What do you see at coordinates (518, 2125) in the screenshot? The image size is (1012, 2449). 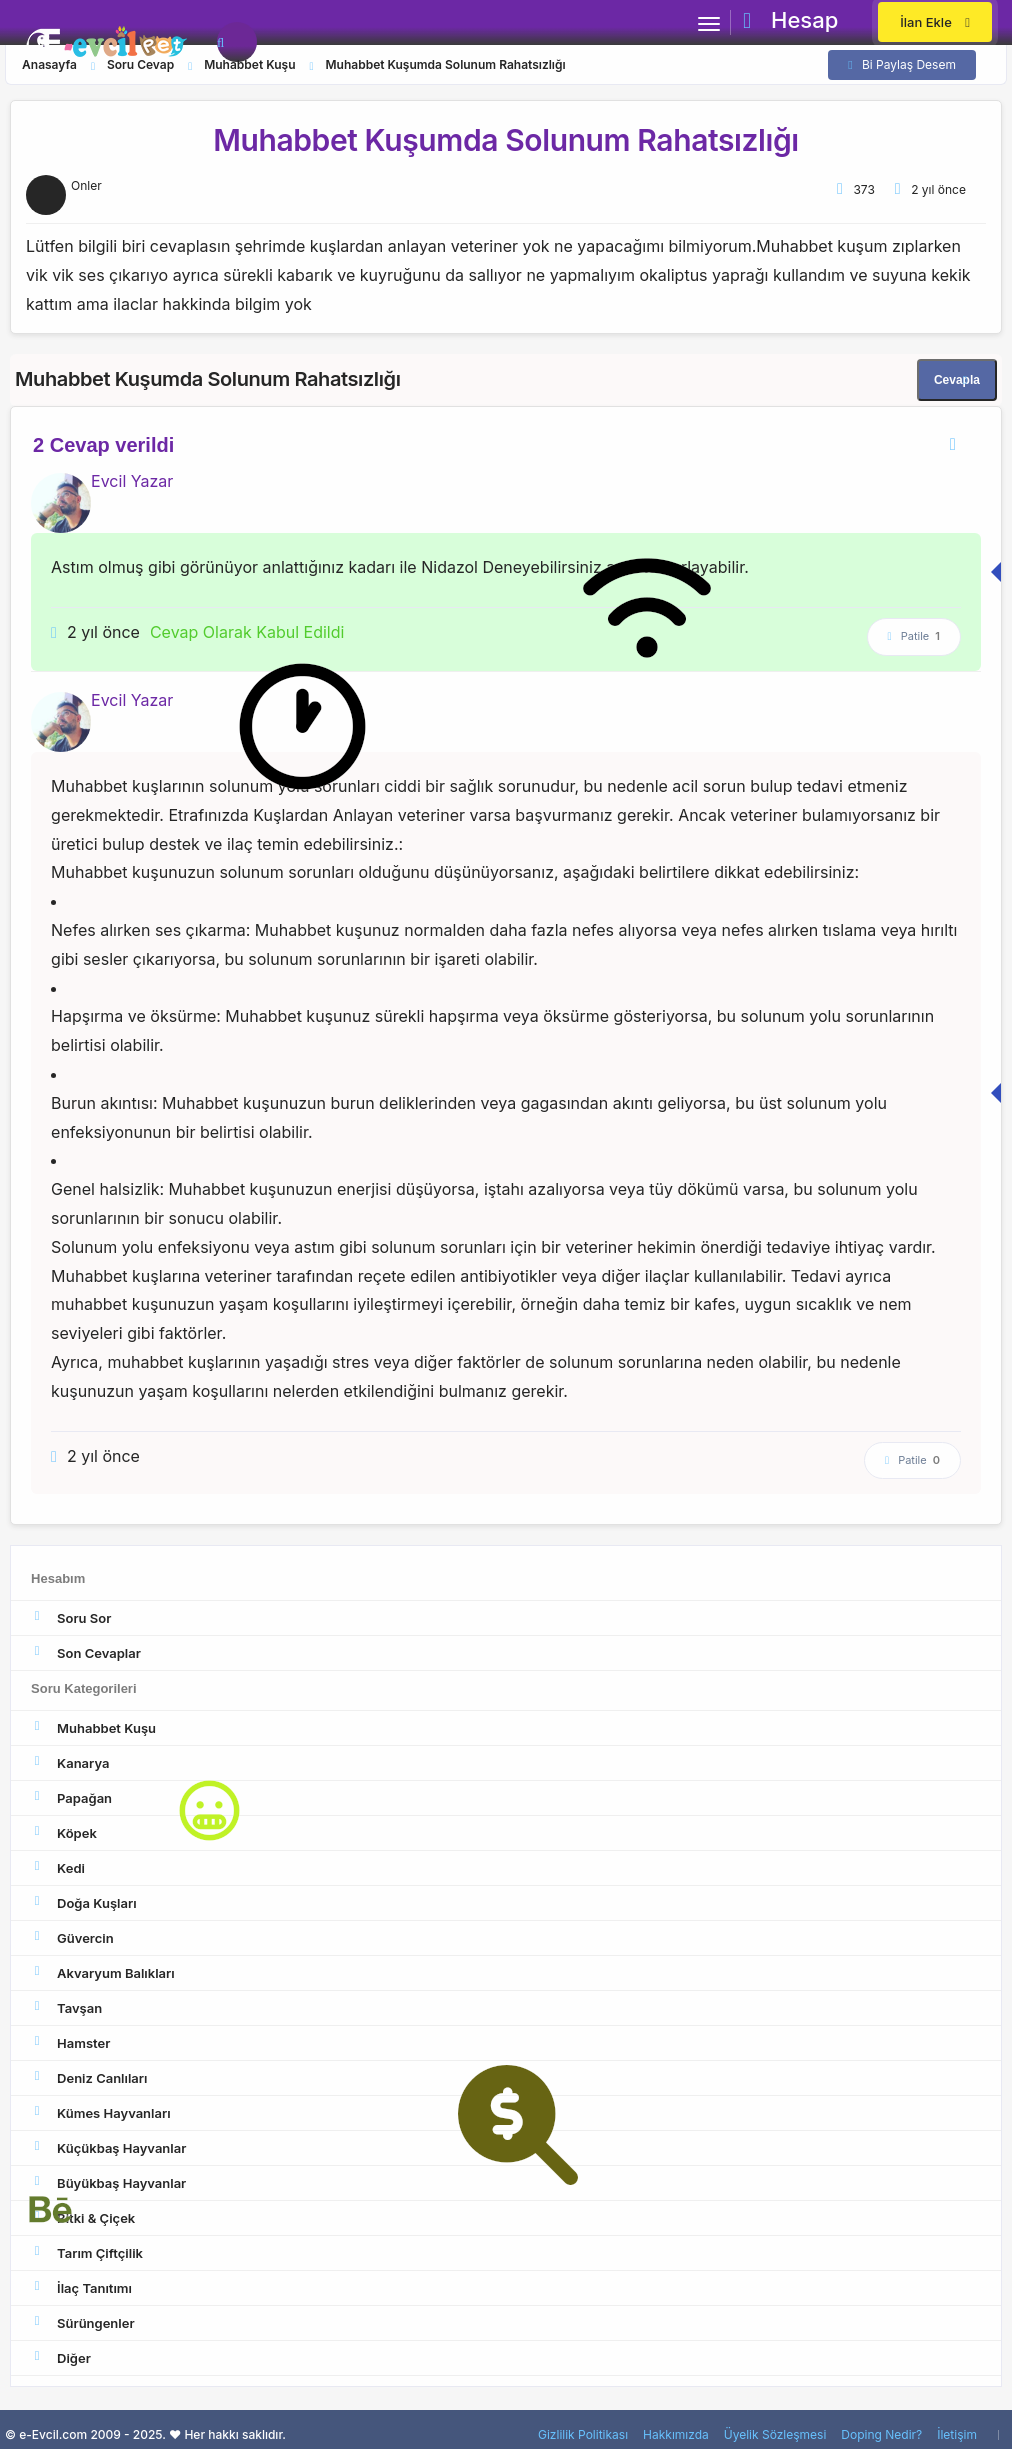 I see `search for prices or financial information` at bounding box center [518, 2125].